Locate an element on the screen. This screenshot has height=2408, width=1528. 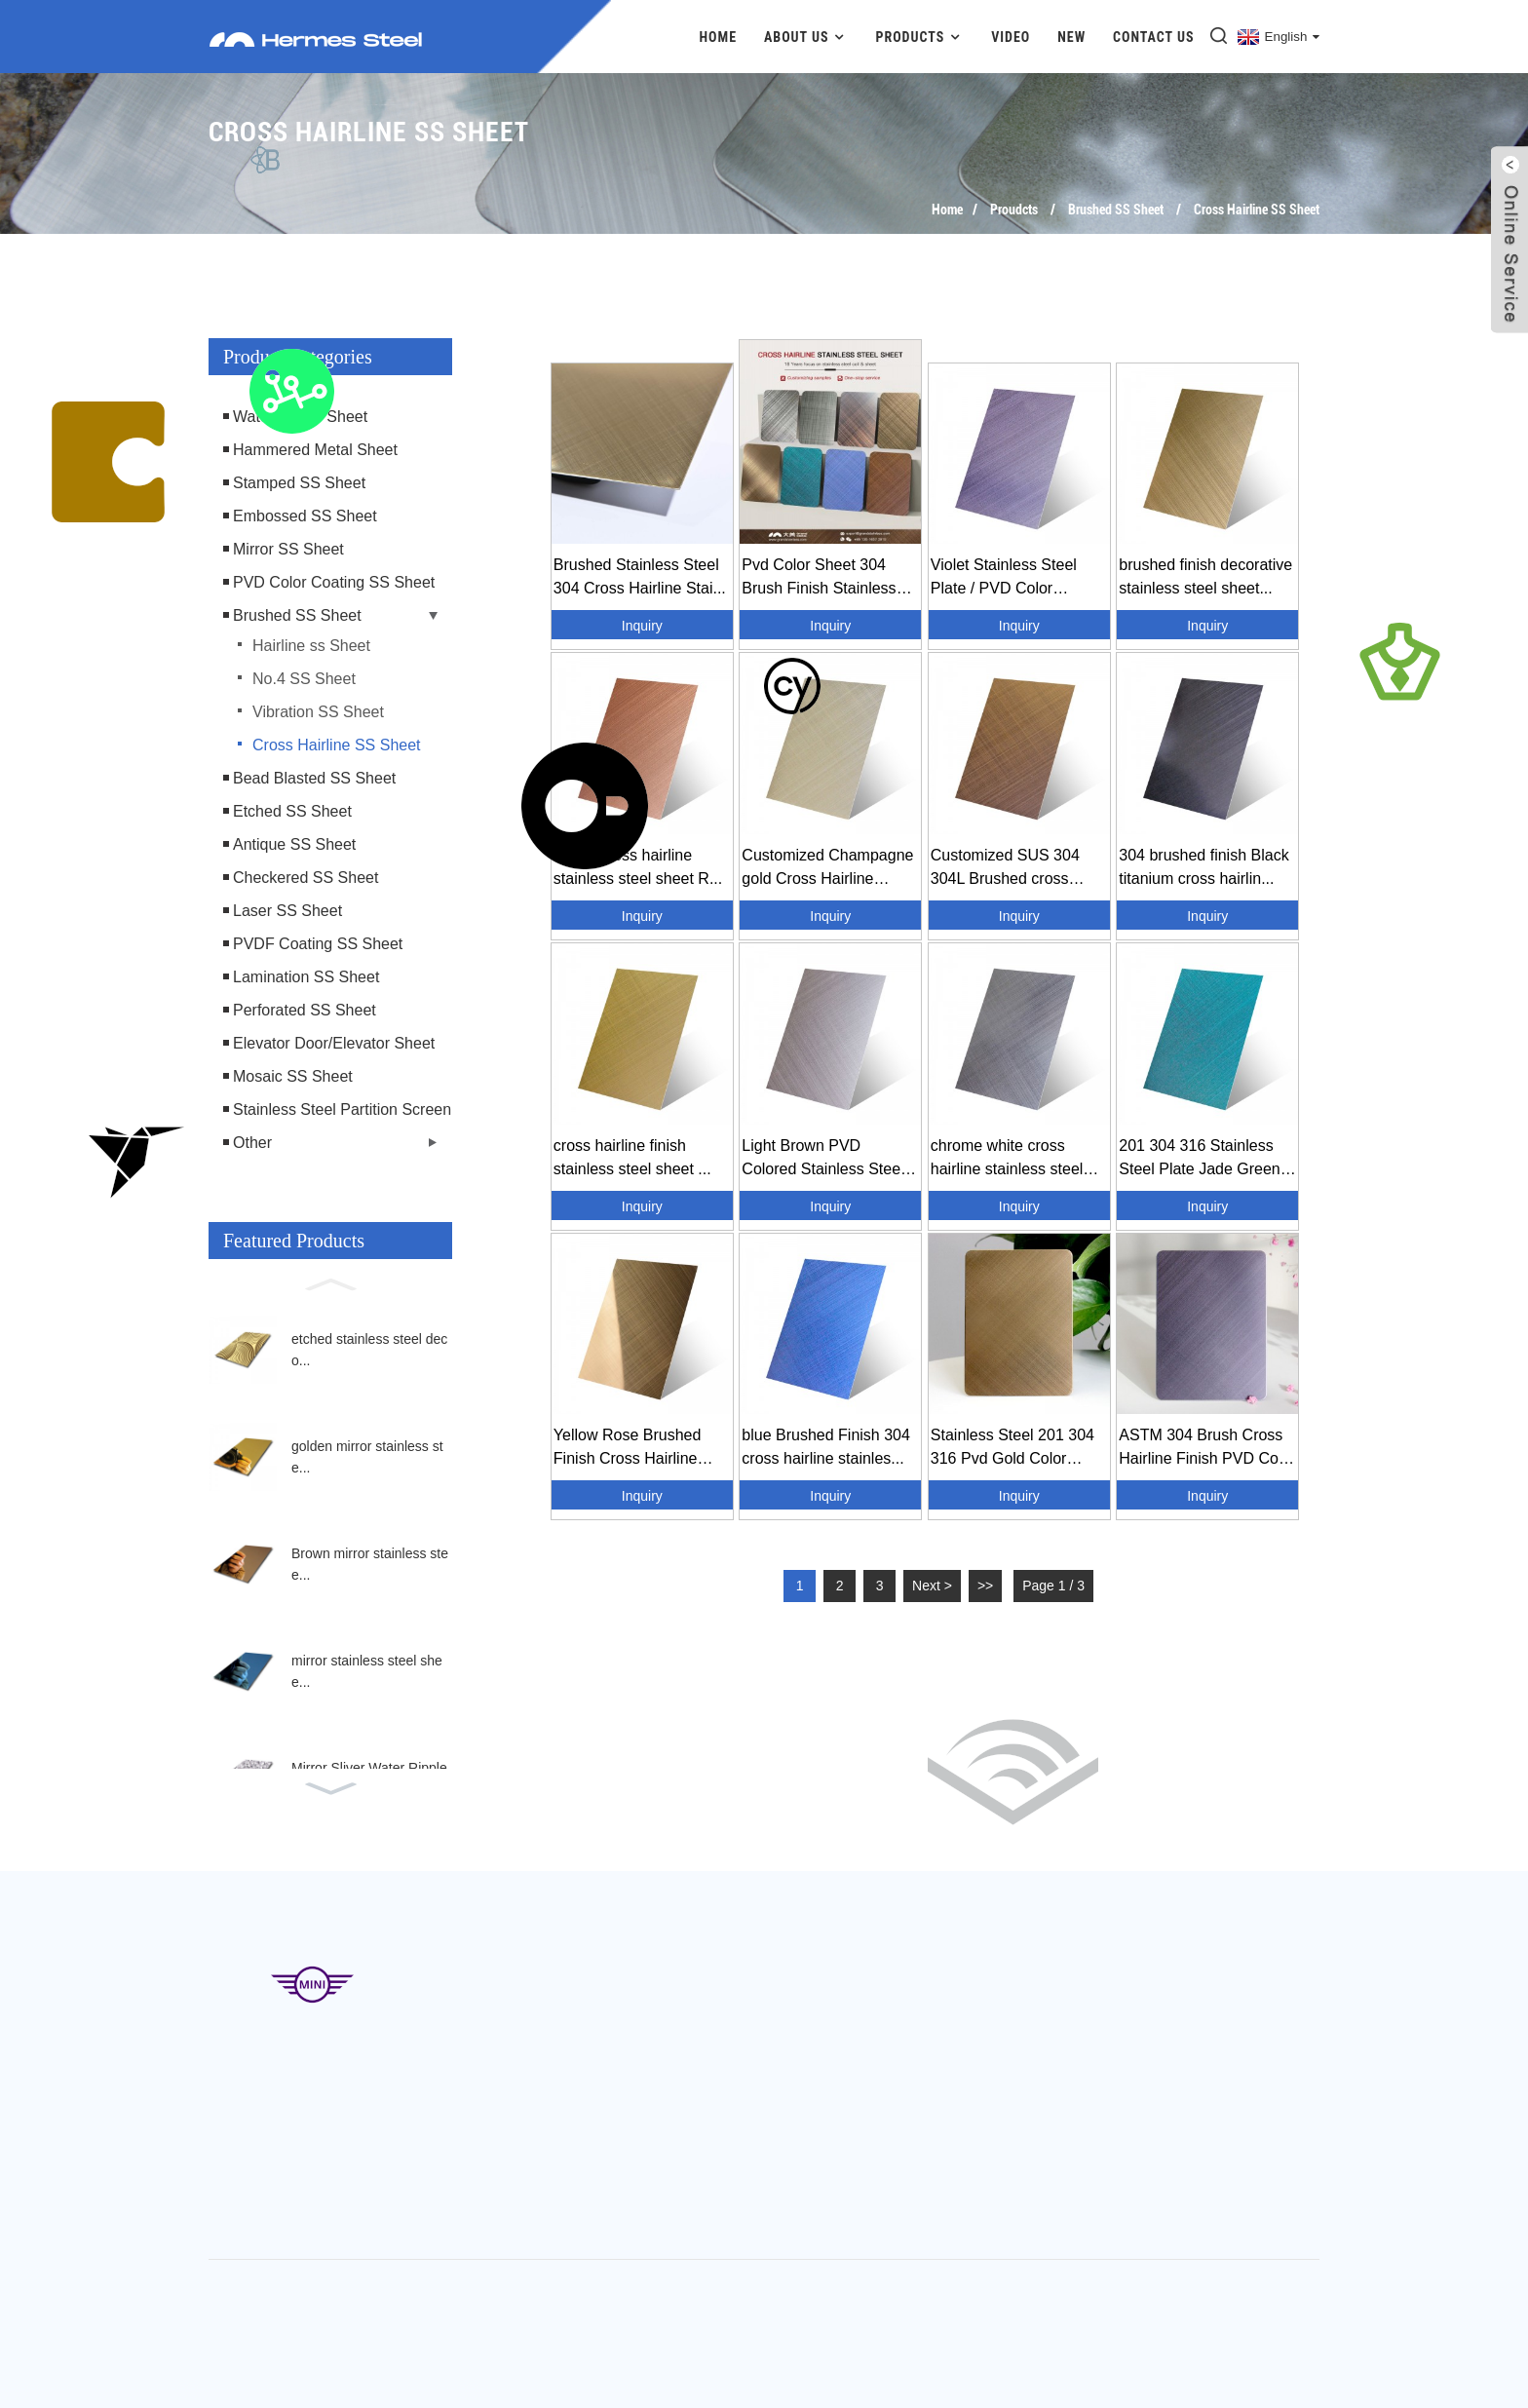
visit freelancer.com website is located at coordinates (136, 1163).